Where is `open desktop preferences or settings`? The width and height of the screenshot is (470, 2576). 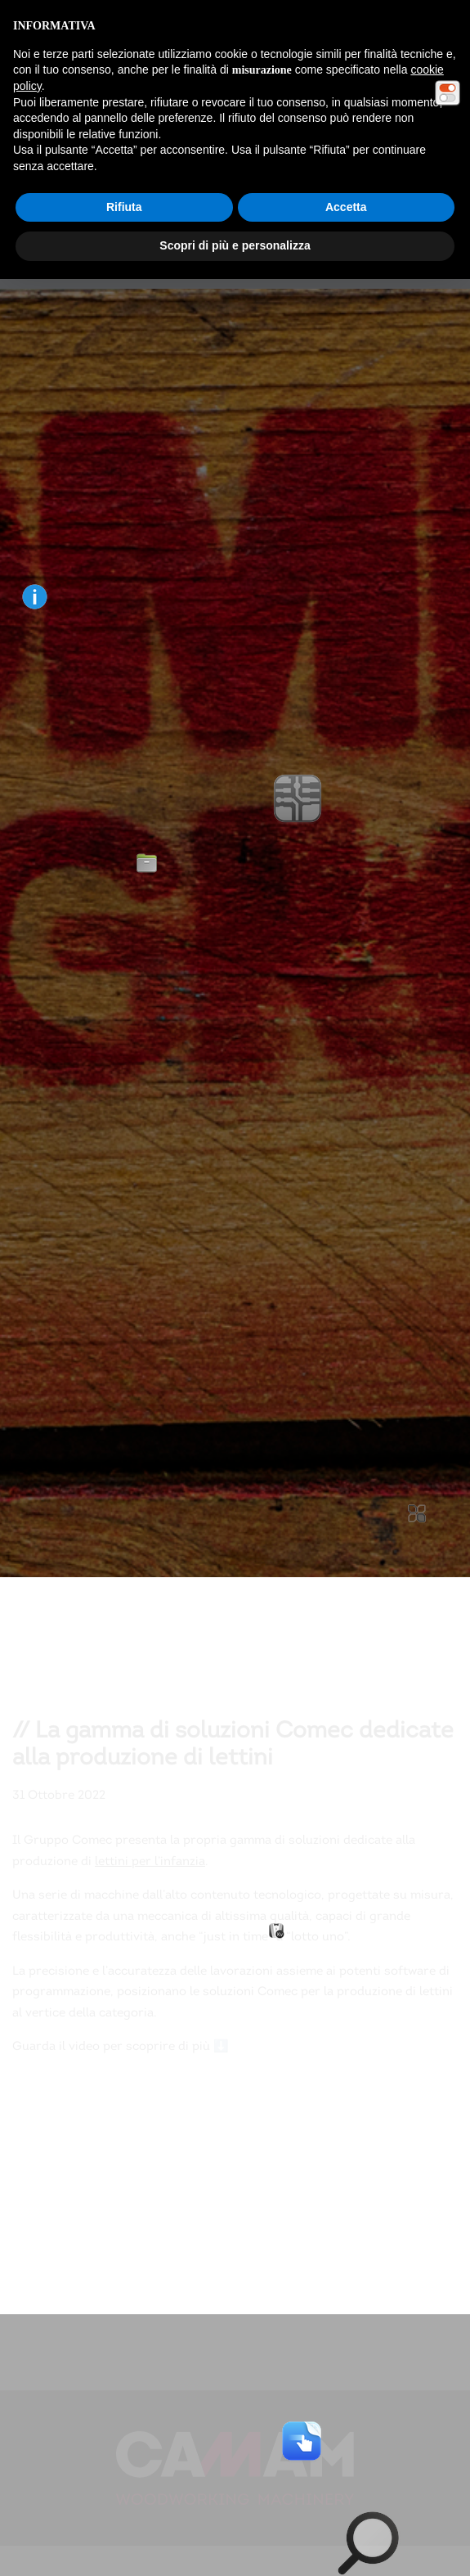
open desktop preferences or settings is located at coordinates (447, 92).